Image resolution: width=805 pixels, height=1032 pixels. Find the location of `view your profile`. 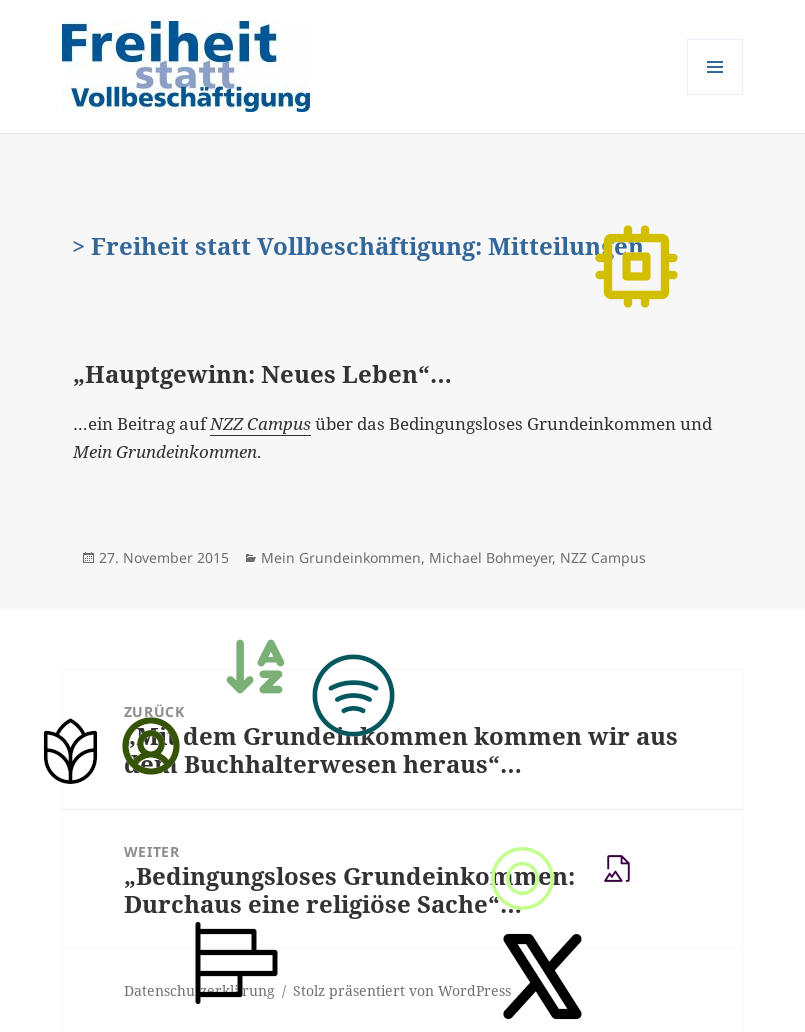

view your profile is located at coordinates (151, 746).